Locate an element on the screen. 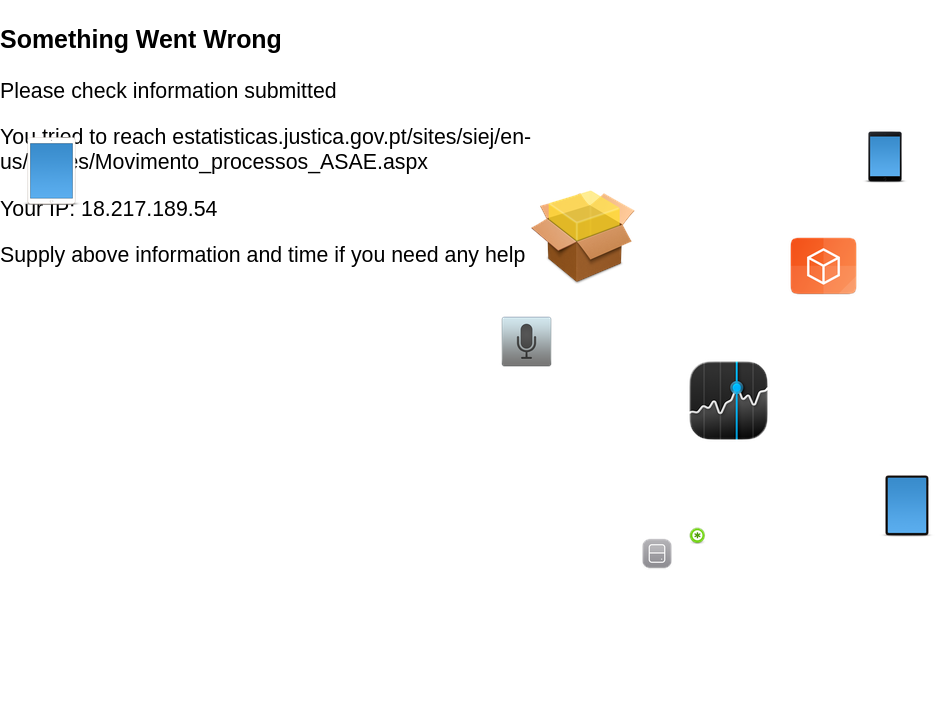  open installer package is located at coordinates (584, 235).